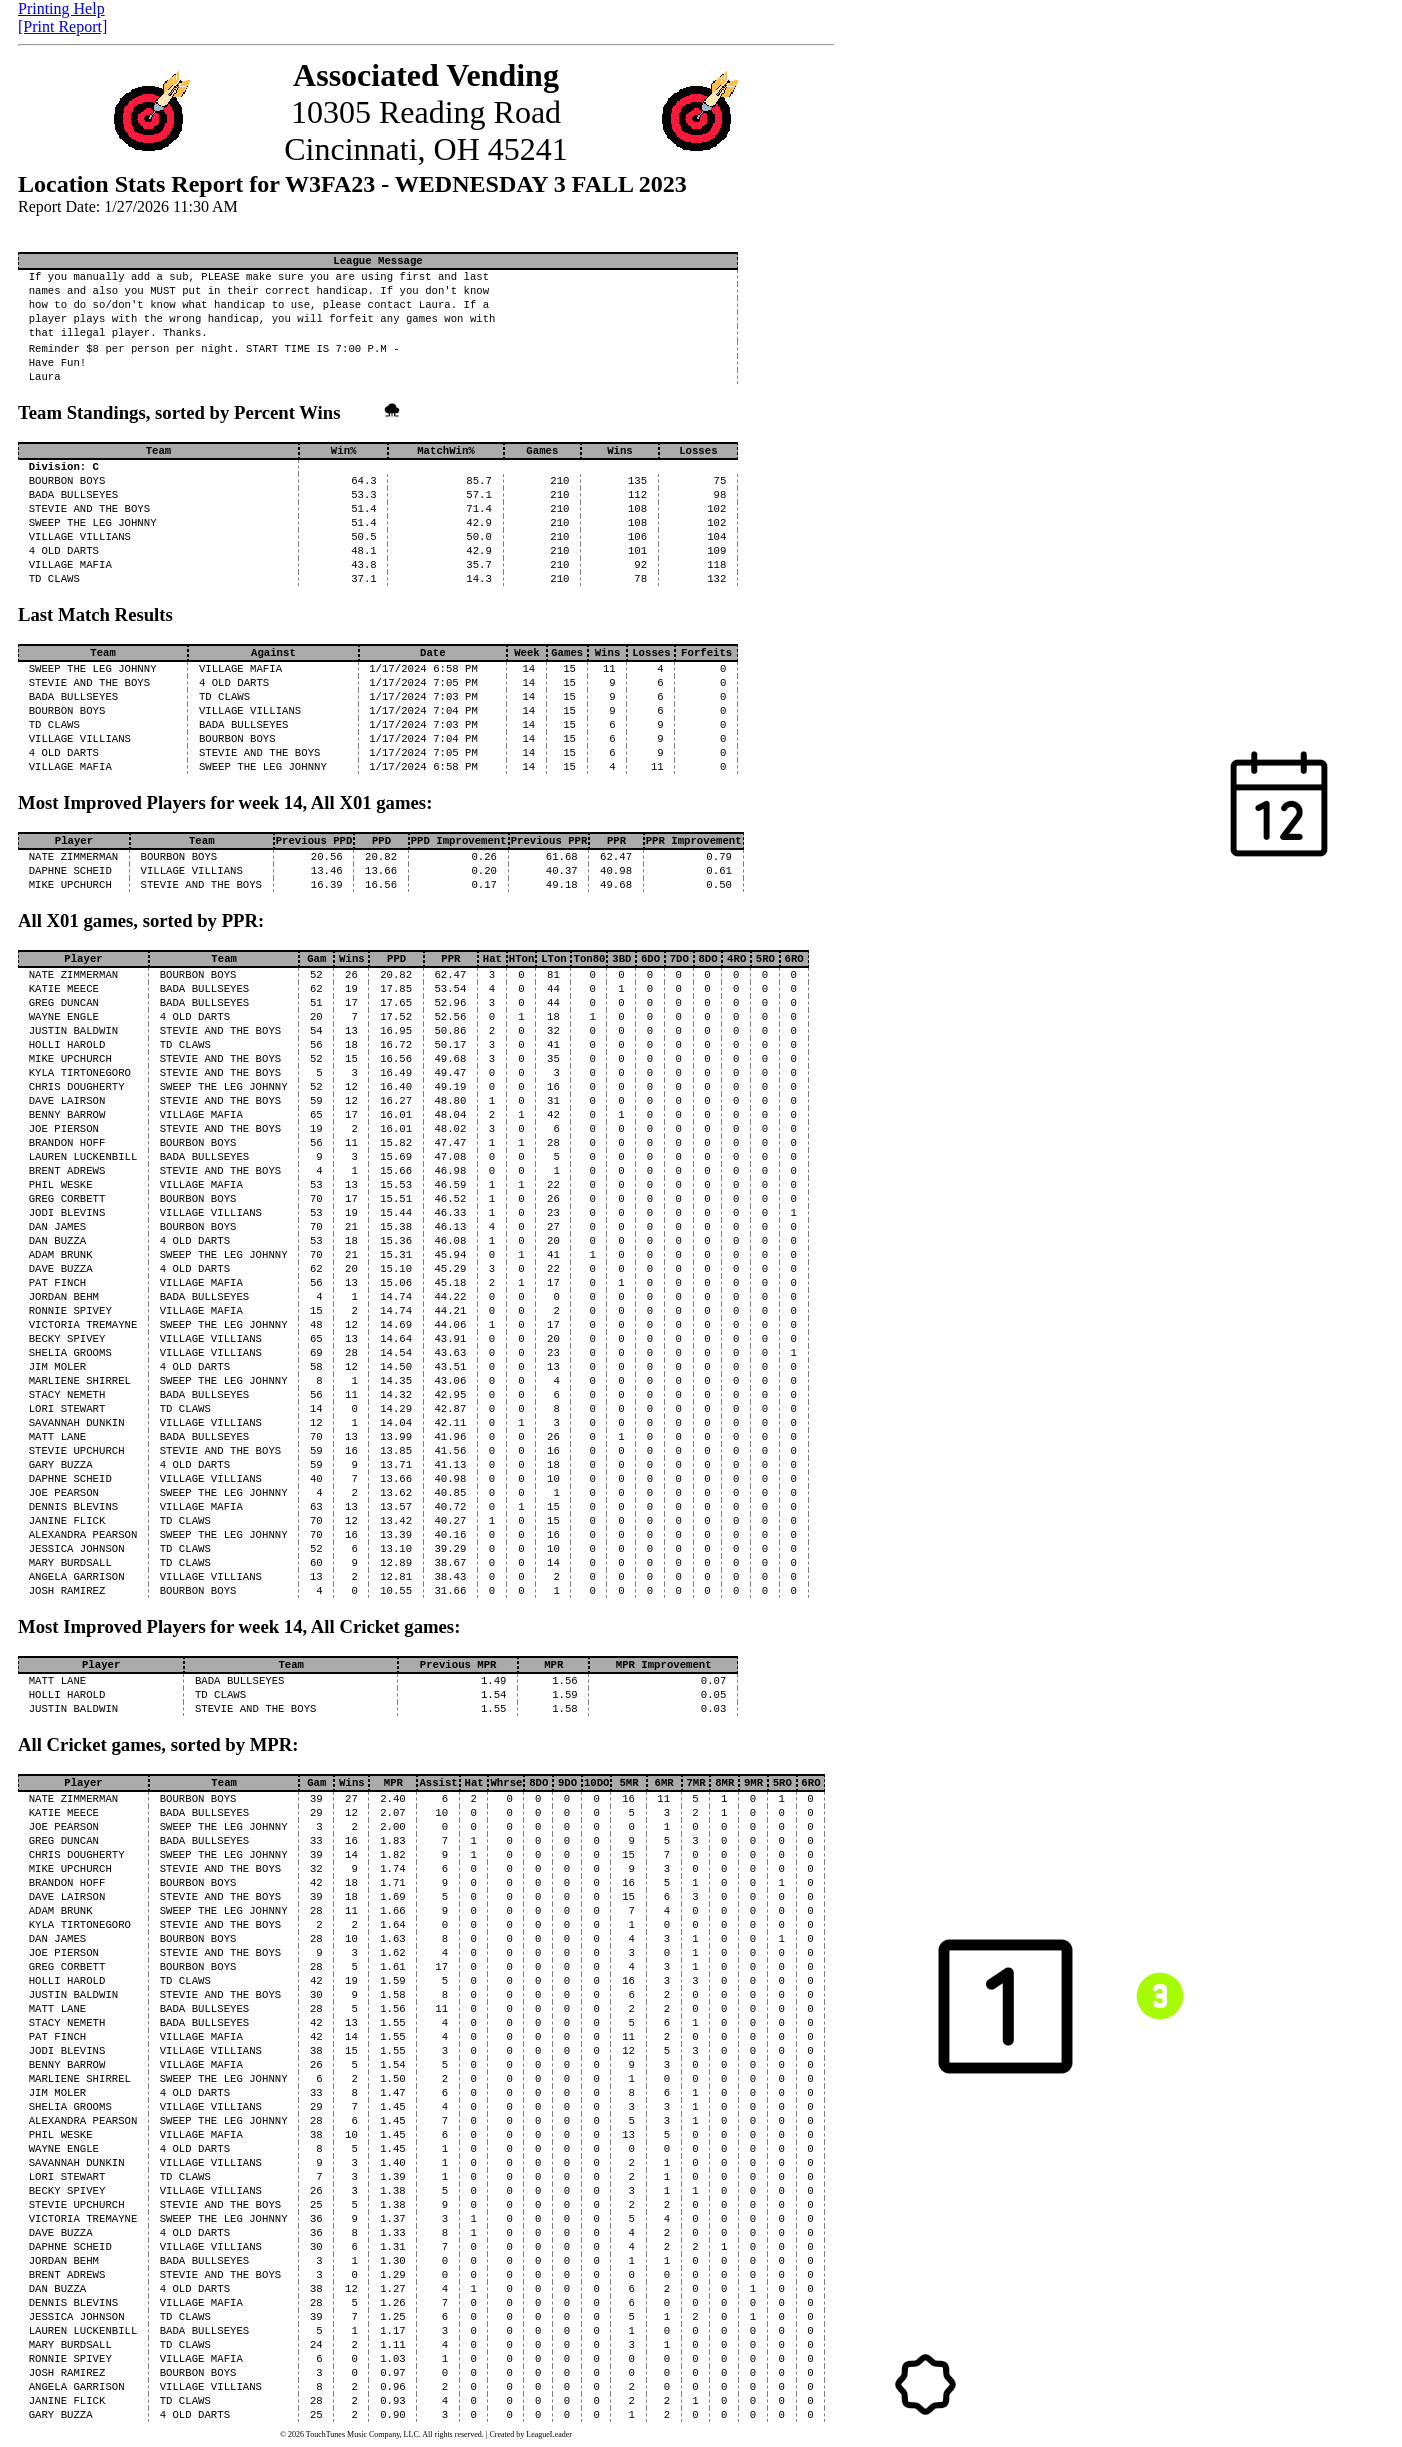 Image resolution: width=1402 pixels, height=2447 pixels. What do you see at coordinates (392, 410) in the screenshot?
I see `access cloud computing services` at bounding box center [392, 410].